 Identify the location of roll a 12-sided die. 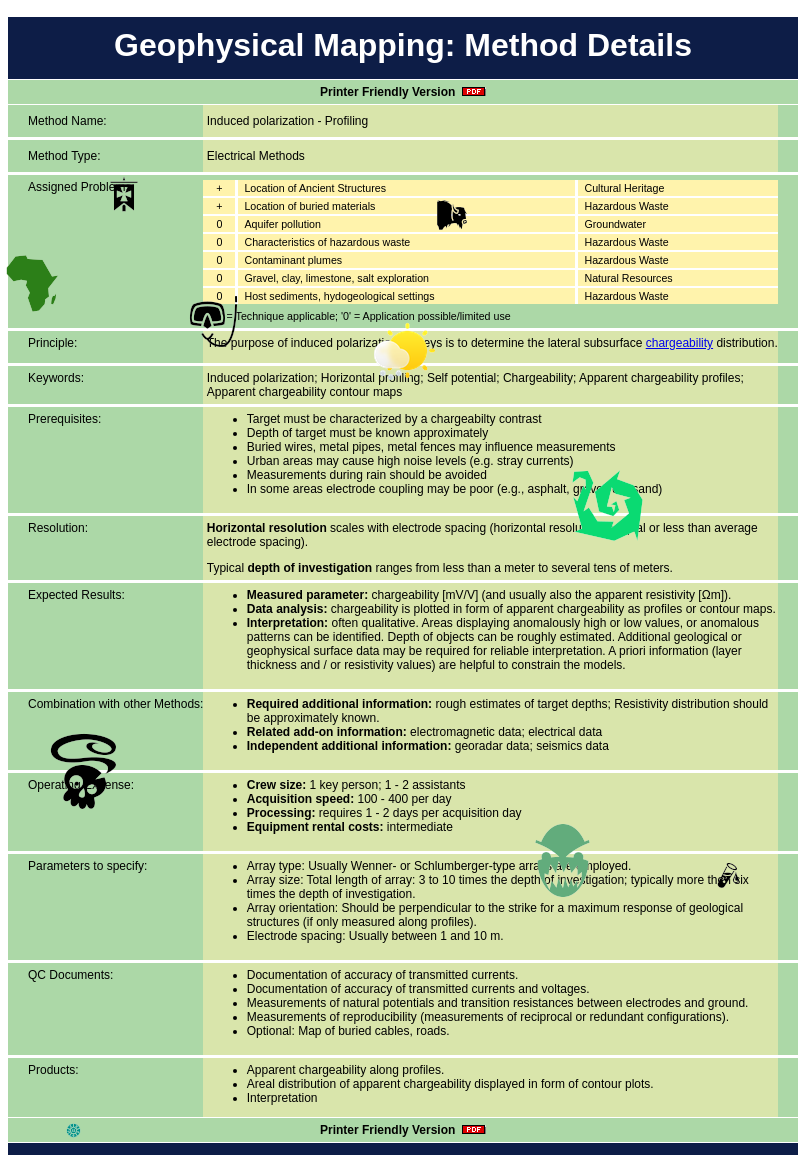
(73, 1130).